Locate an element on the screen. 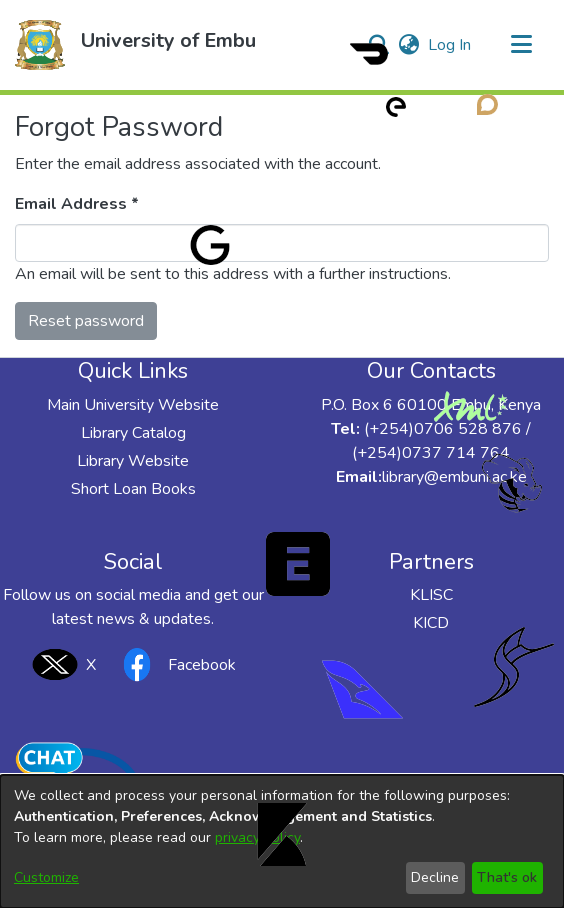 The height and width of the screenshot is (908, 564). open the Qantas airline app is located at coordinates (362, 689).